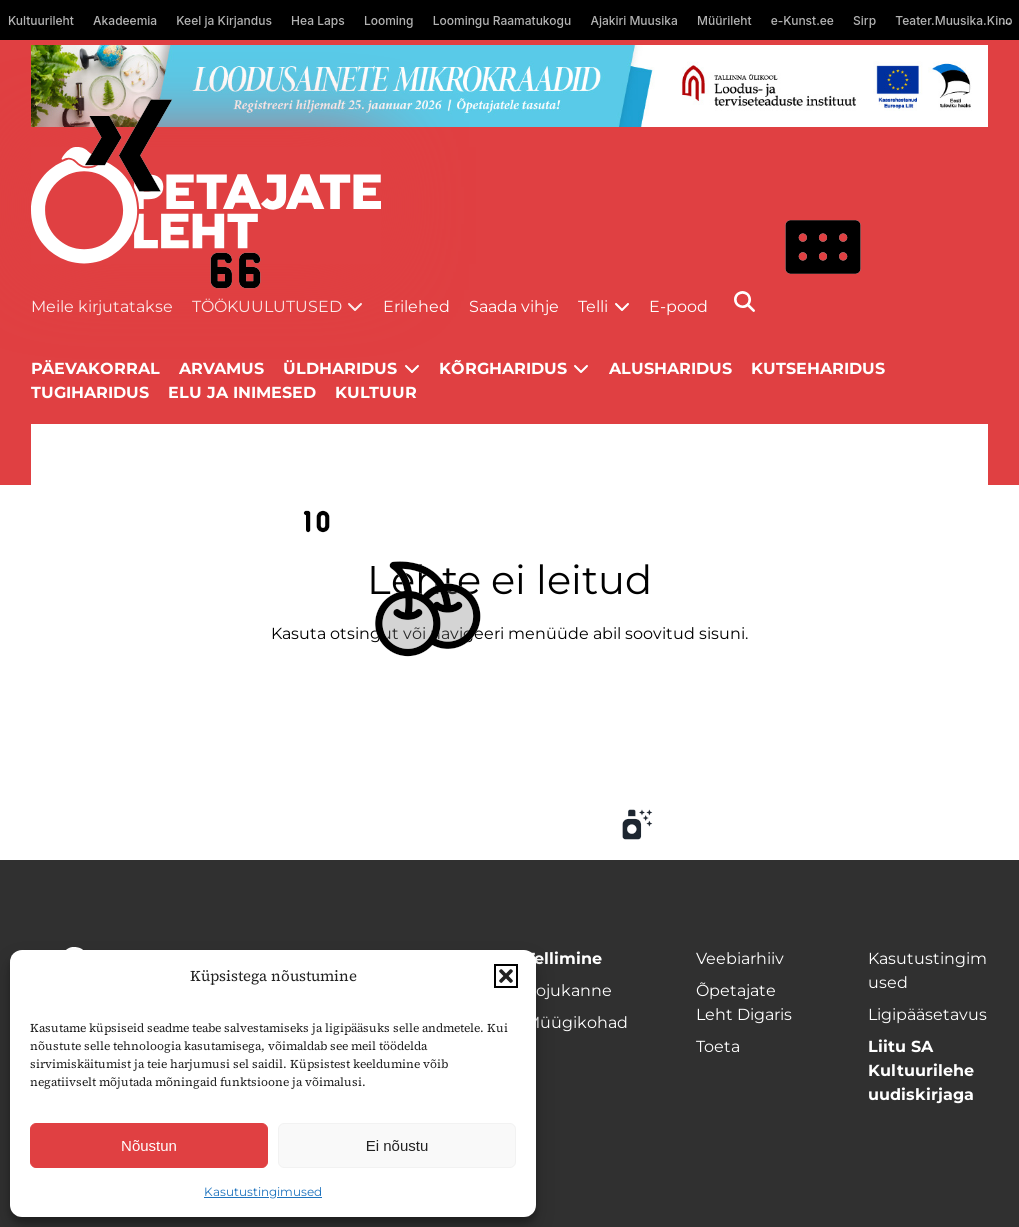  What do you see at coordinates (314, 521) in the screenshot?
I see `indicates item number 10 in a list or sequence` at bounding box center [314, 521].